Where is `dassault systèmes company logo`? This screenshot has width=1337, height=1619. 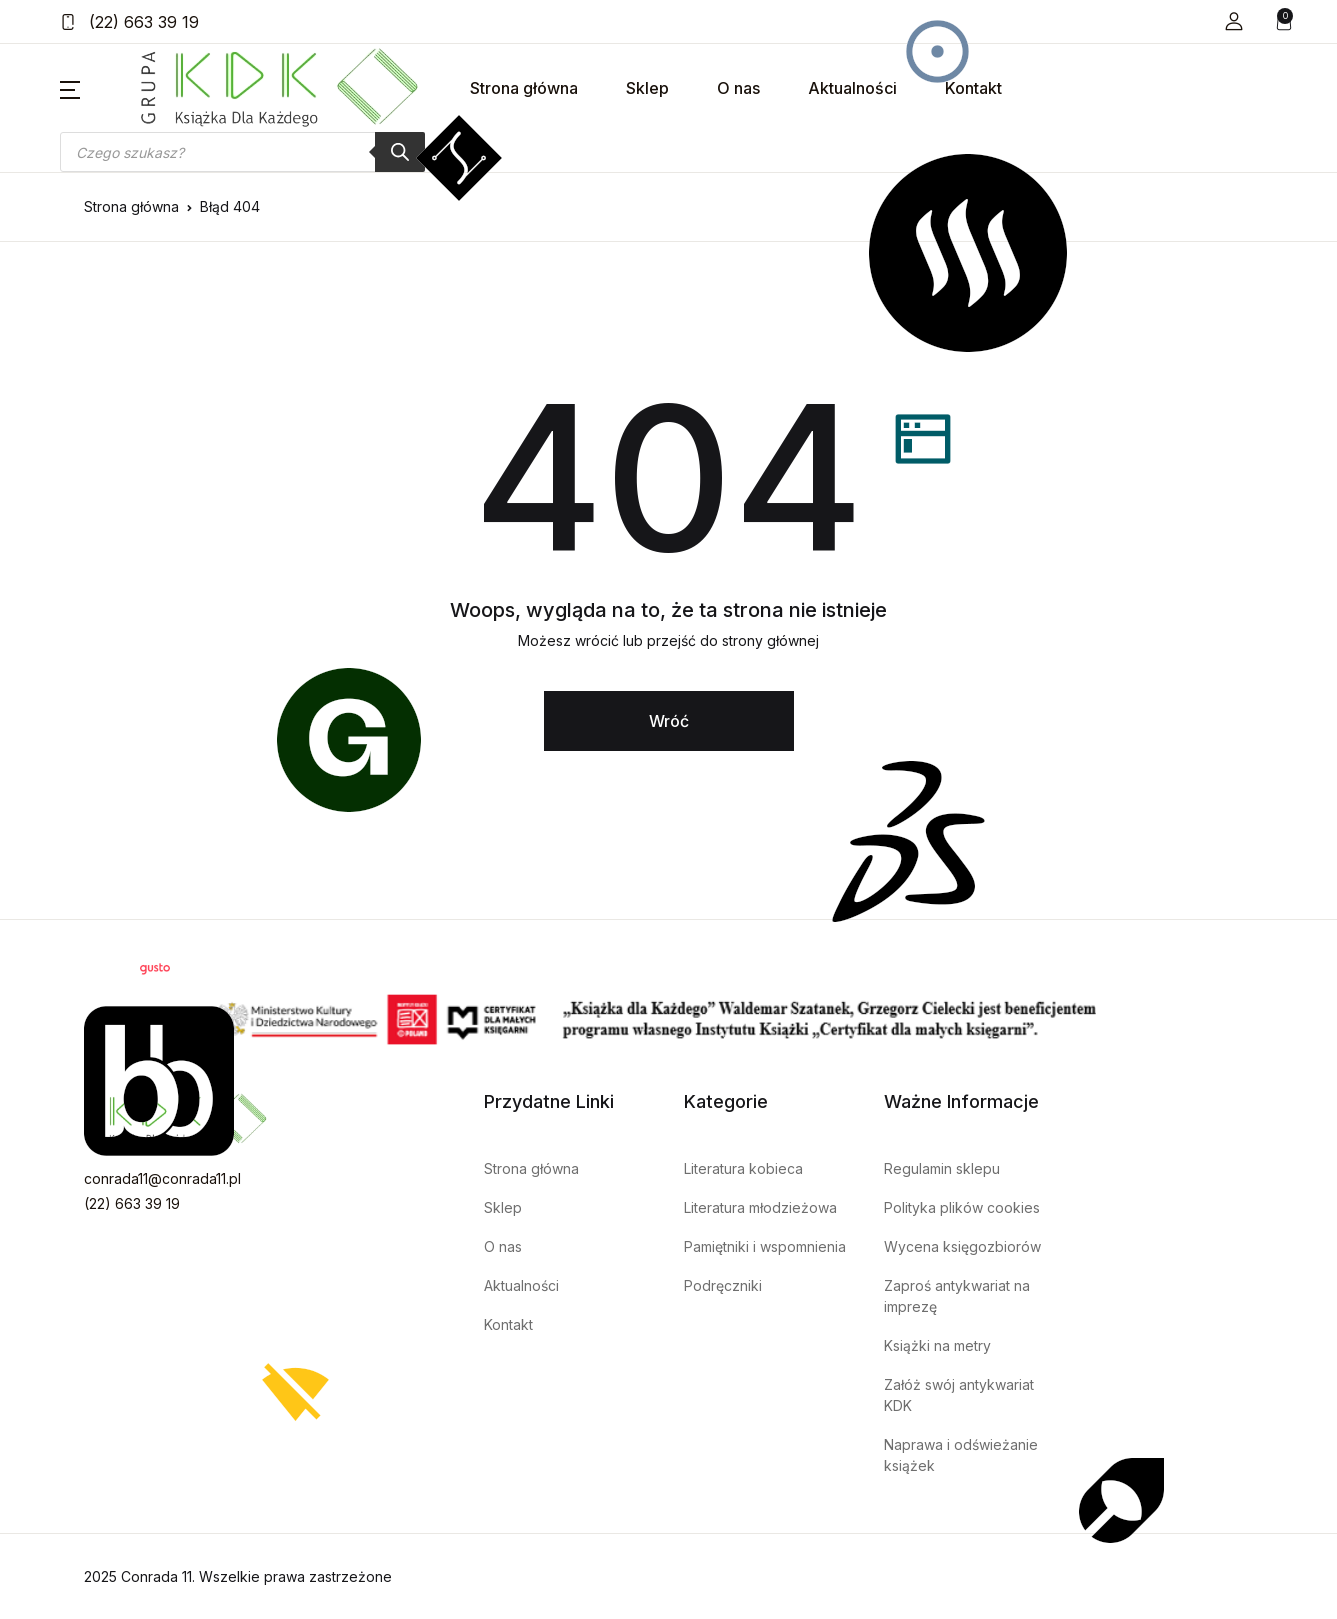
dassault systèmes company logo is located at coordinates (908, 841).